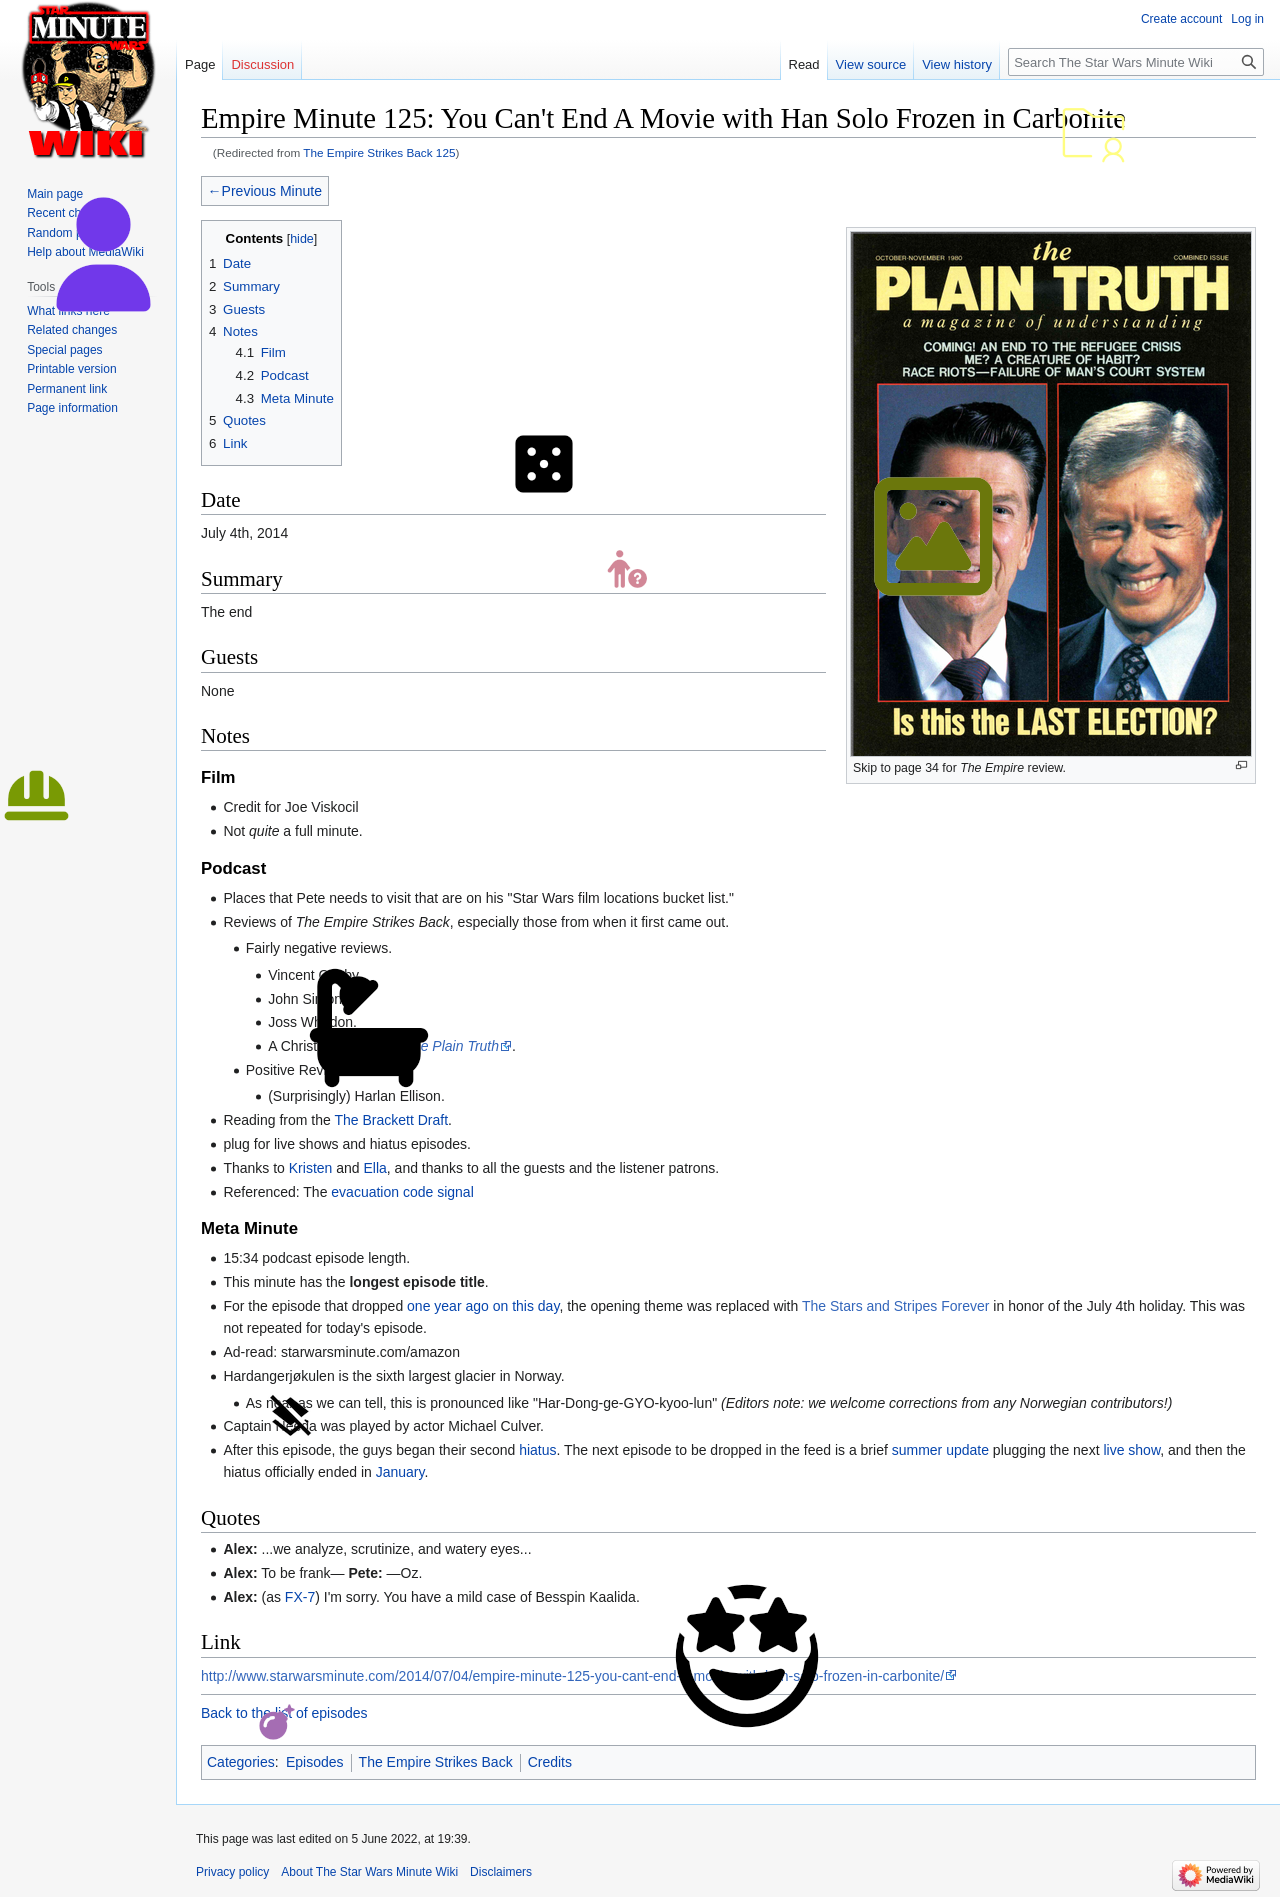  I want to click on indicates a random or chance-based action, so click(544, 464).